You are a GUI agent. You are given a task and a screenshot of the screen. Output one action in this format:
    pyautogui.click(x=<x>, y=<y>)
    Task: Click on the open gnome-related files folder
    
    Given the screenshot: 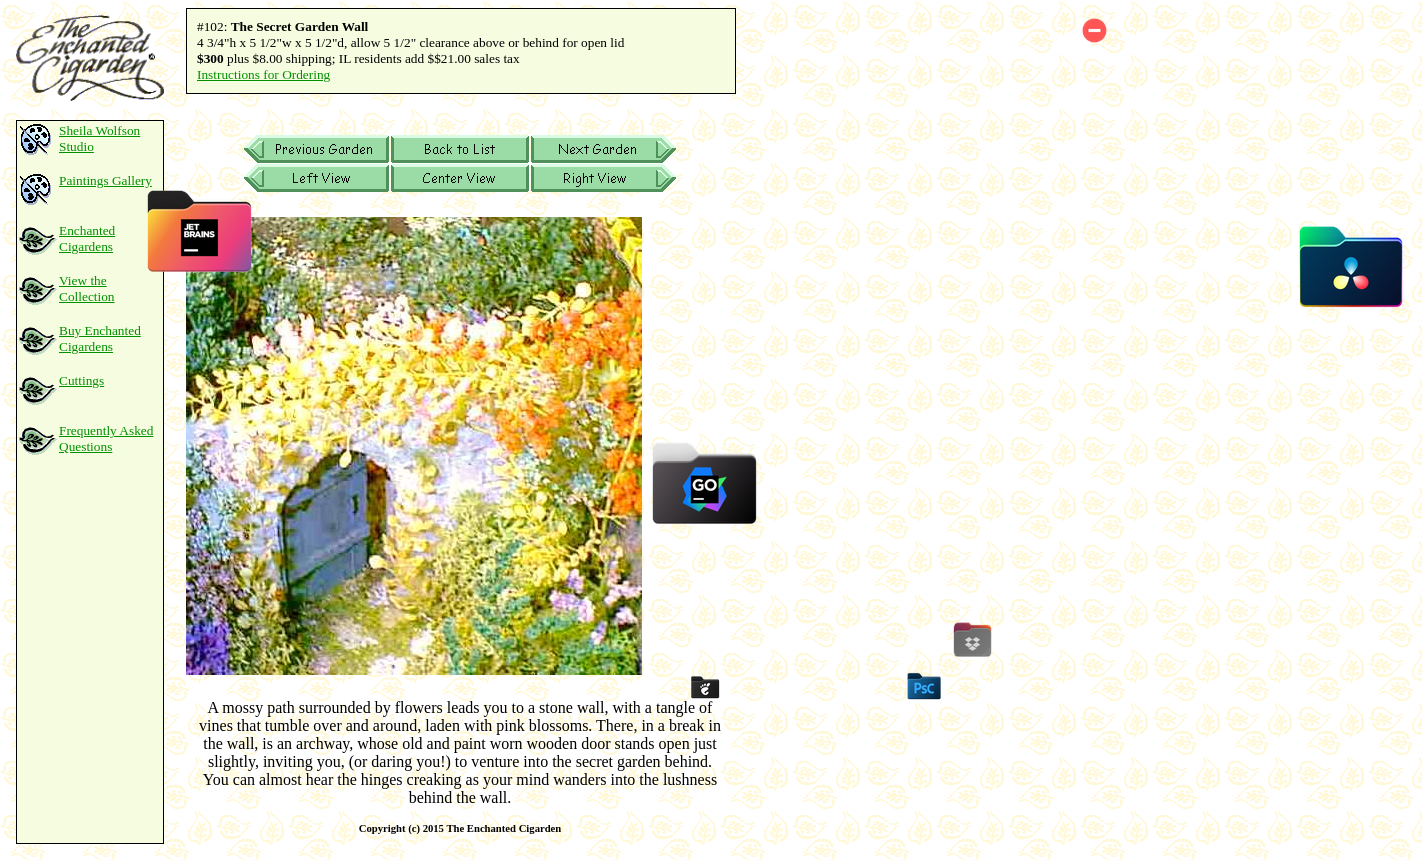 What is the action you would take?
    pyautogui.click(x=705, y=688)
    